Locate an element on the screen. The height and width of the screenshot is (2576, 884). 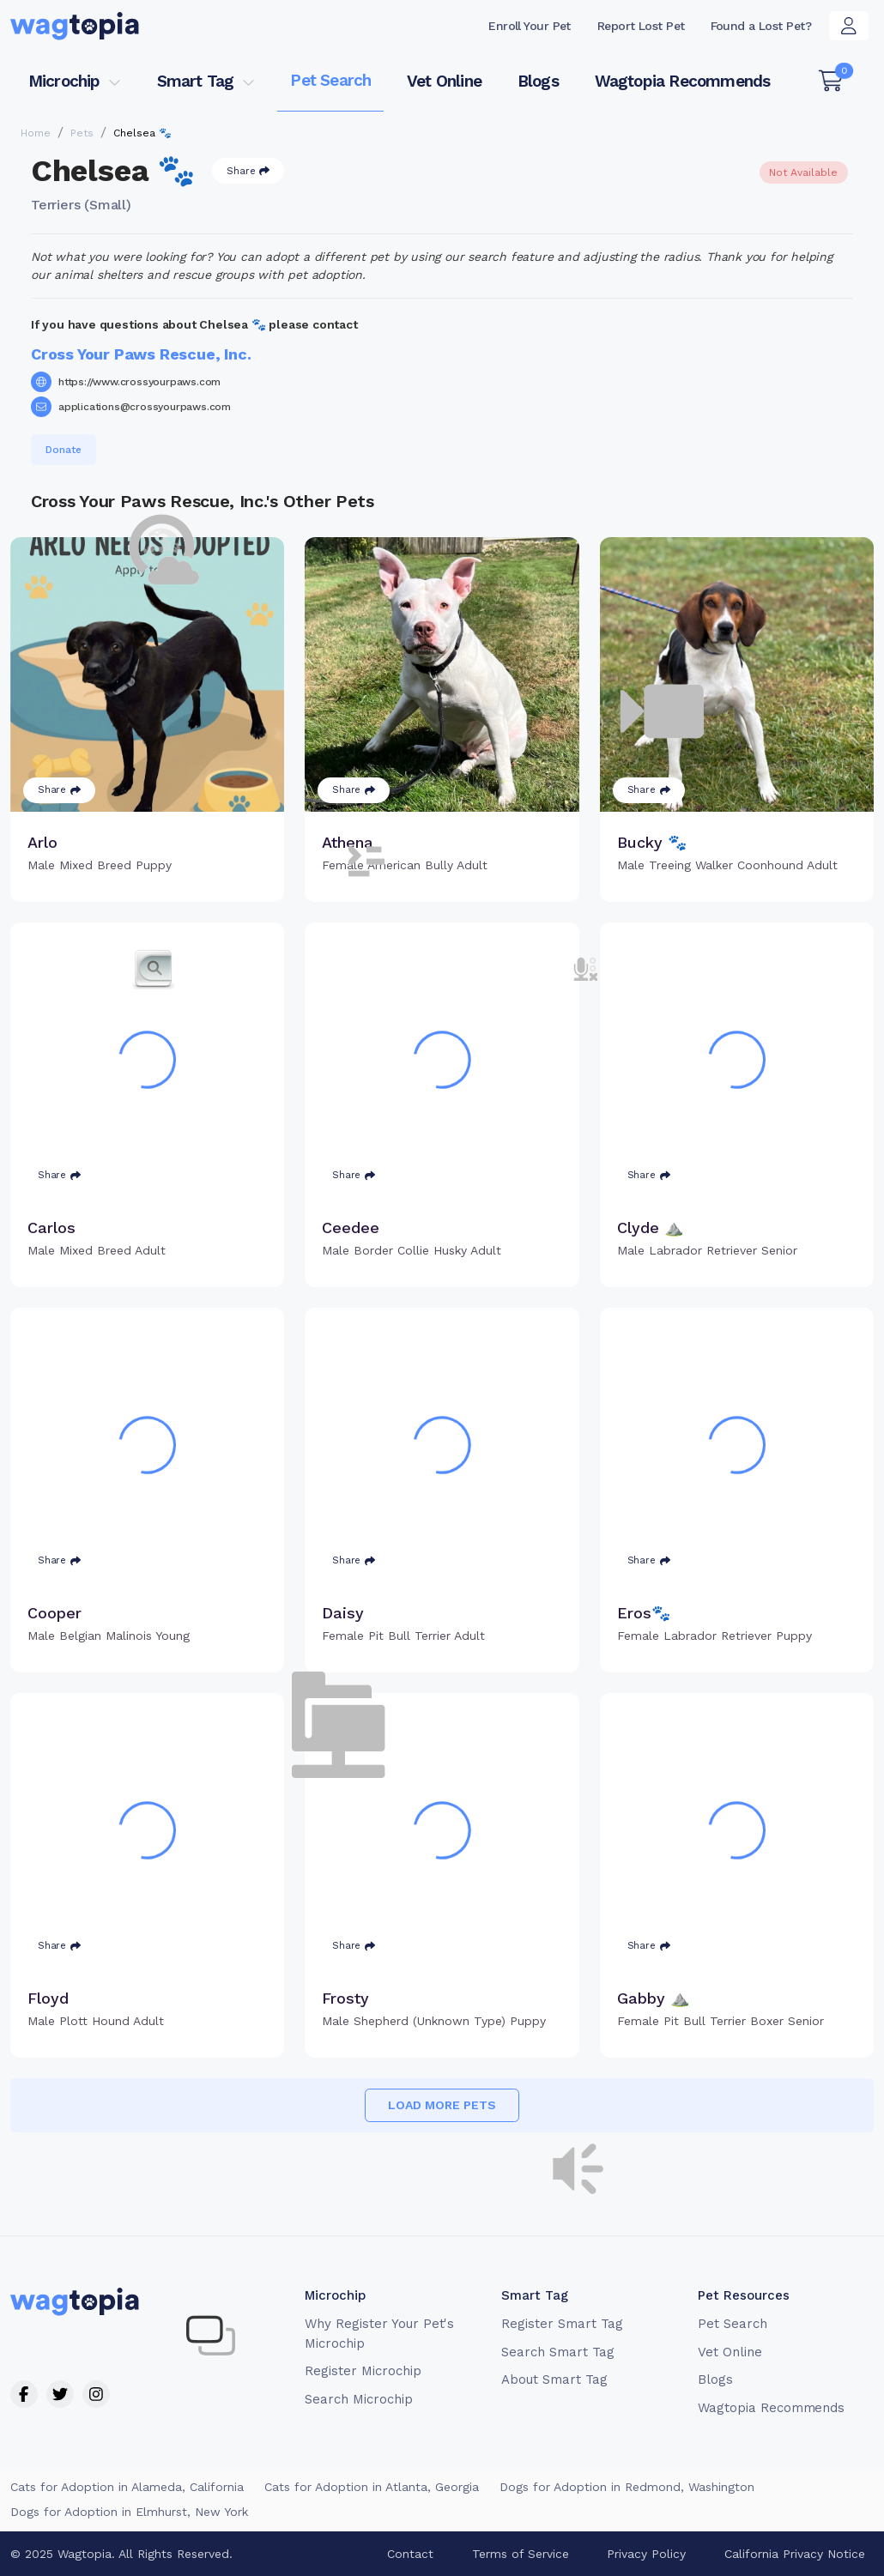
audio speaker output indicator is located at coordinates (578, 2168).